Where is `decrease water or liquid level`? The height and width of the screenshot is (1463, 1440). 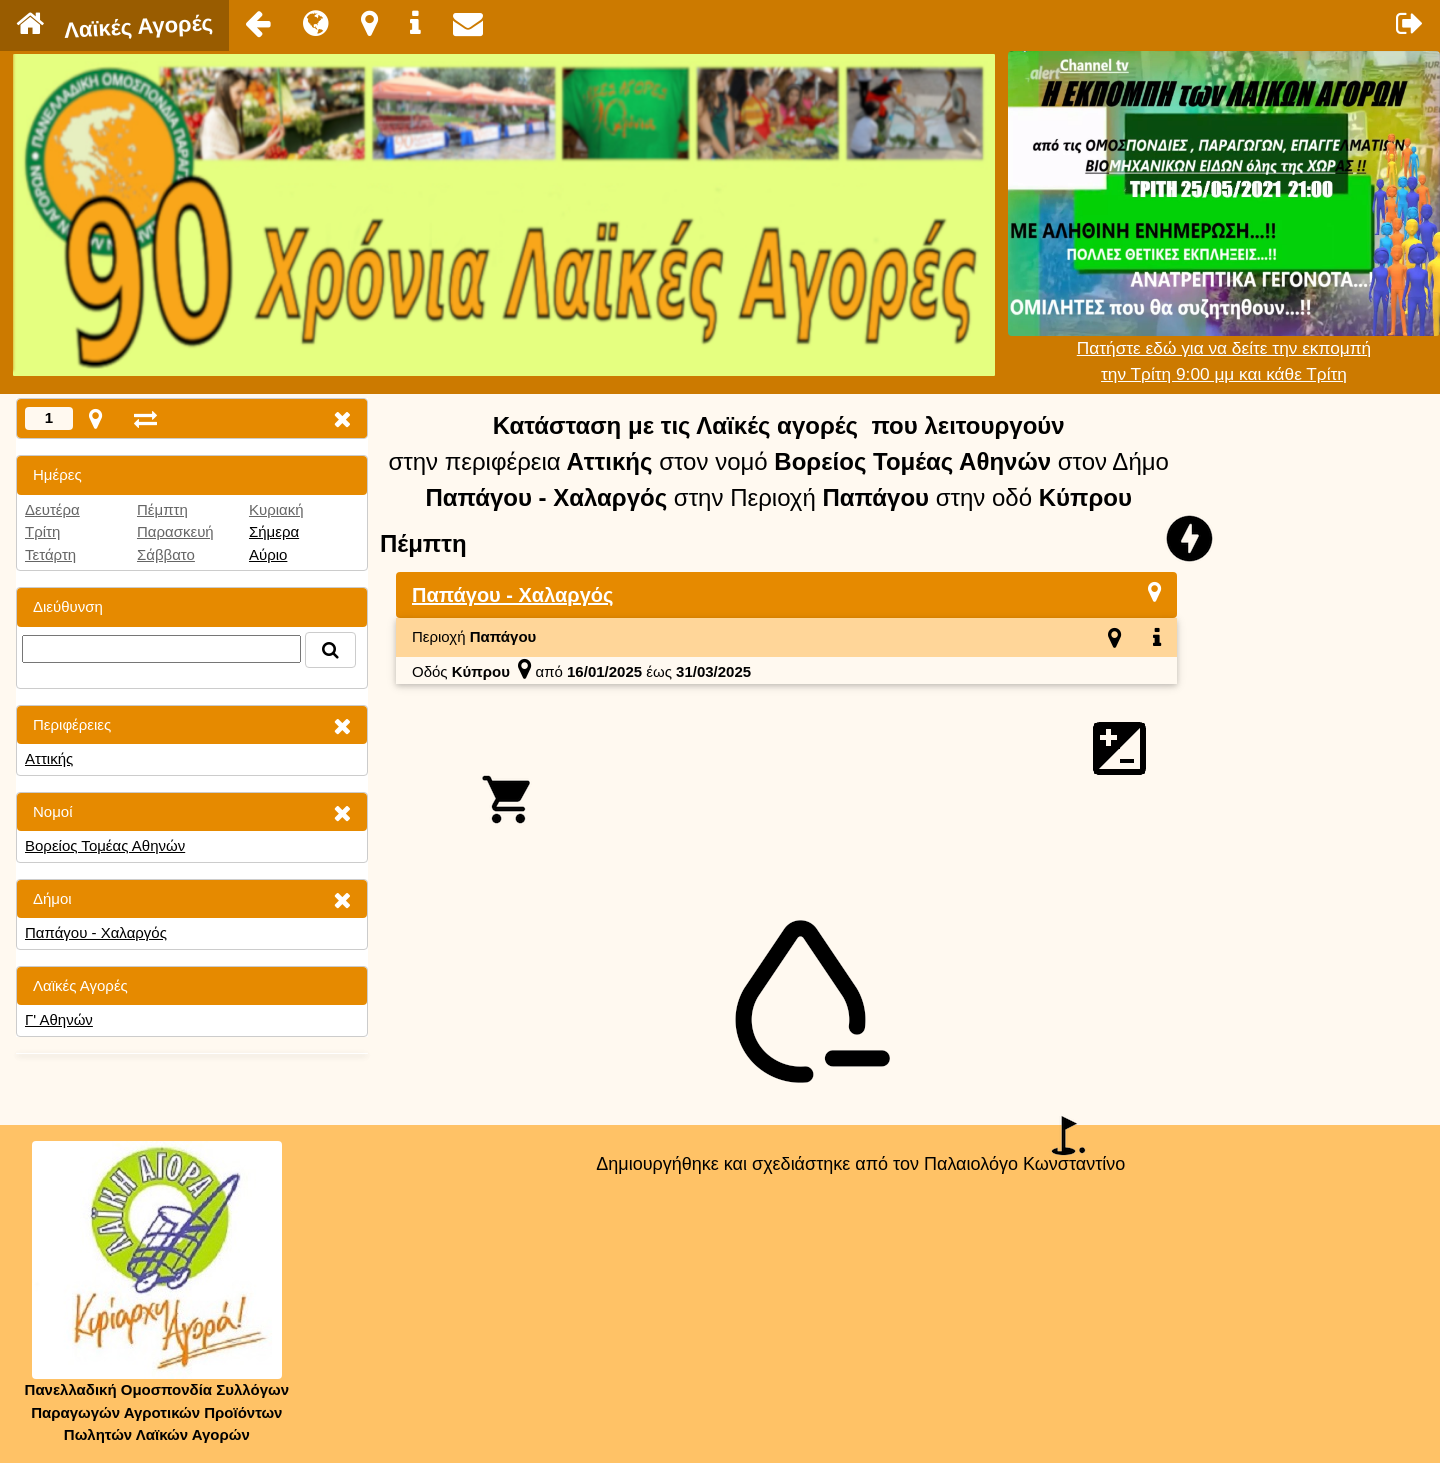 decrease water or liquid level is located at coordinates (800, 1001).